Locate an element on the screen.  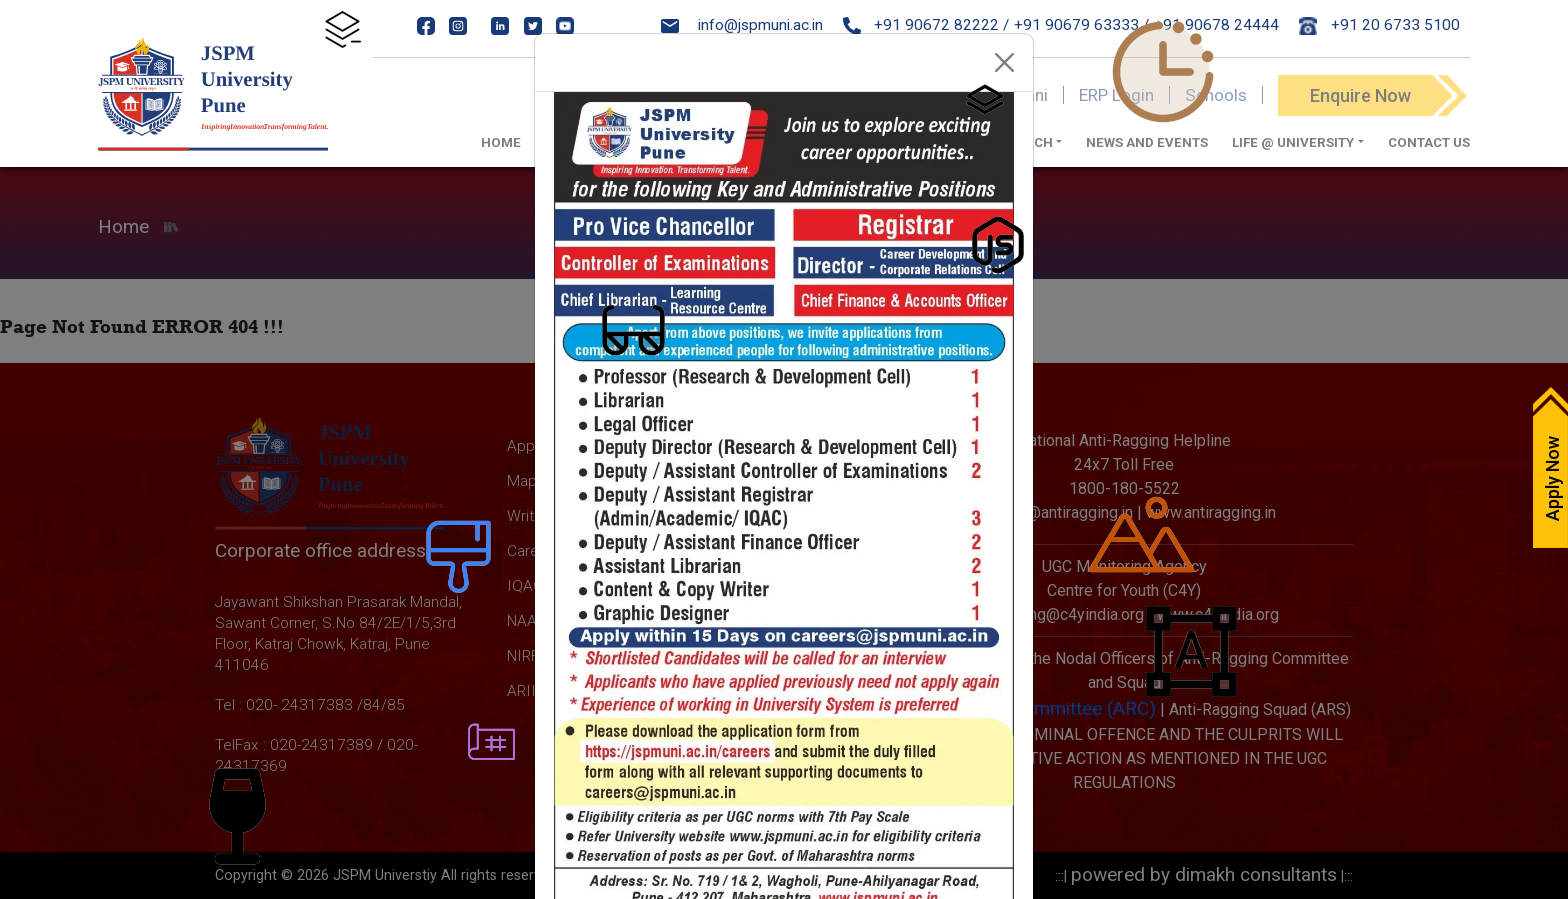
view remaining time or countdown timer is located at coordinates (1163, 72).